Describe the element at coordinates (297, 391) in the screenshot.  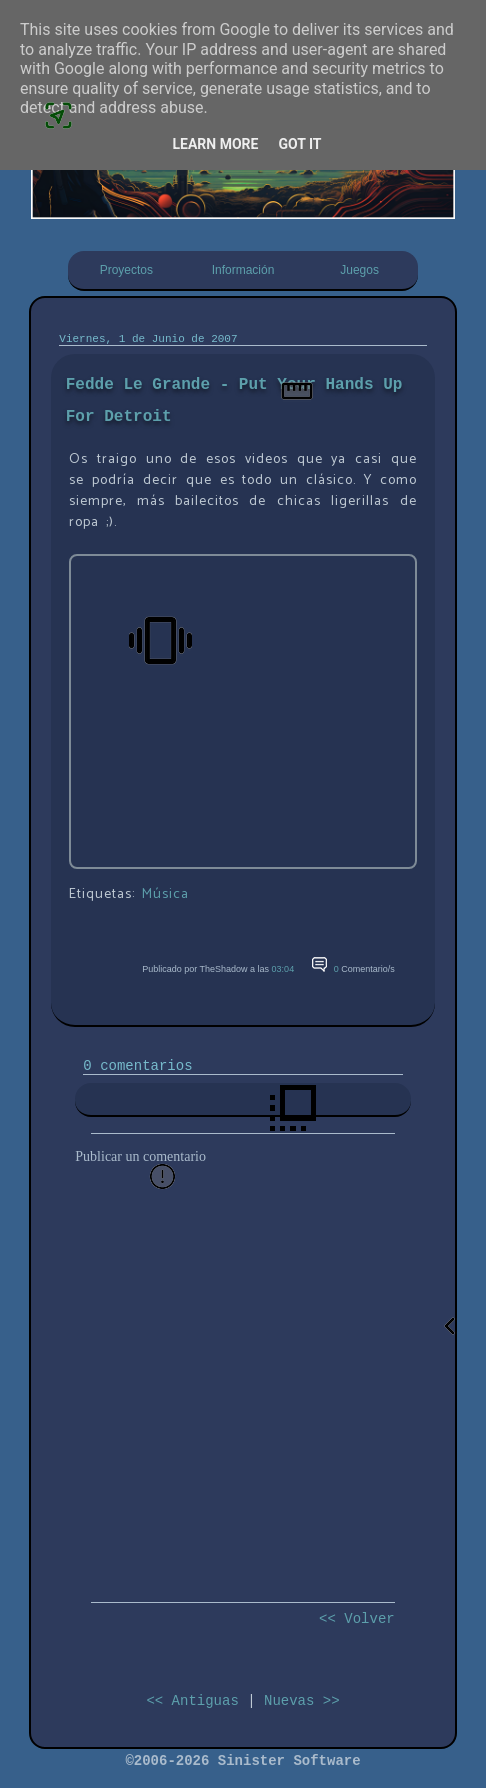
I see `access ruler or measurement tool` at that location.